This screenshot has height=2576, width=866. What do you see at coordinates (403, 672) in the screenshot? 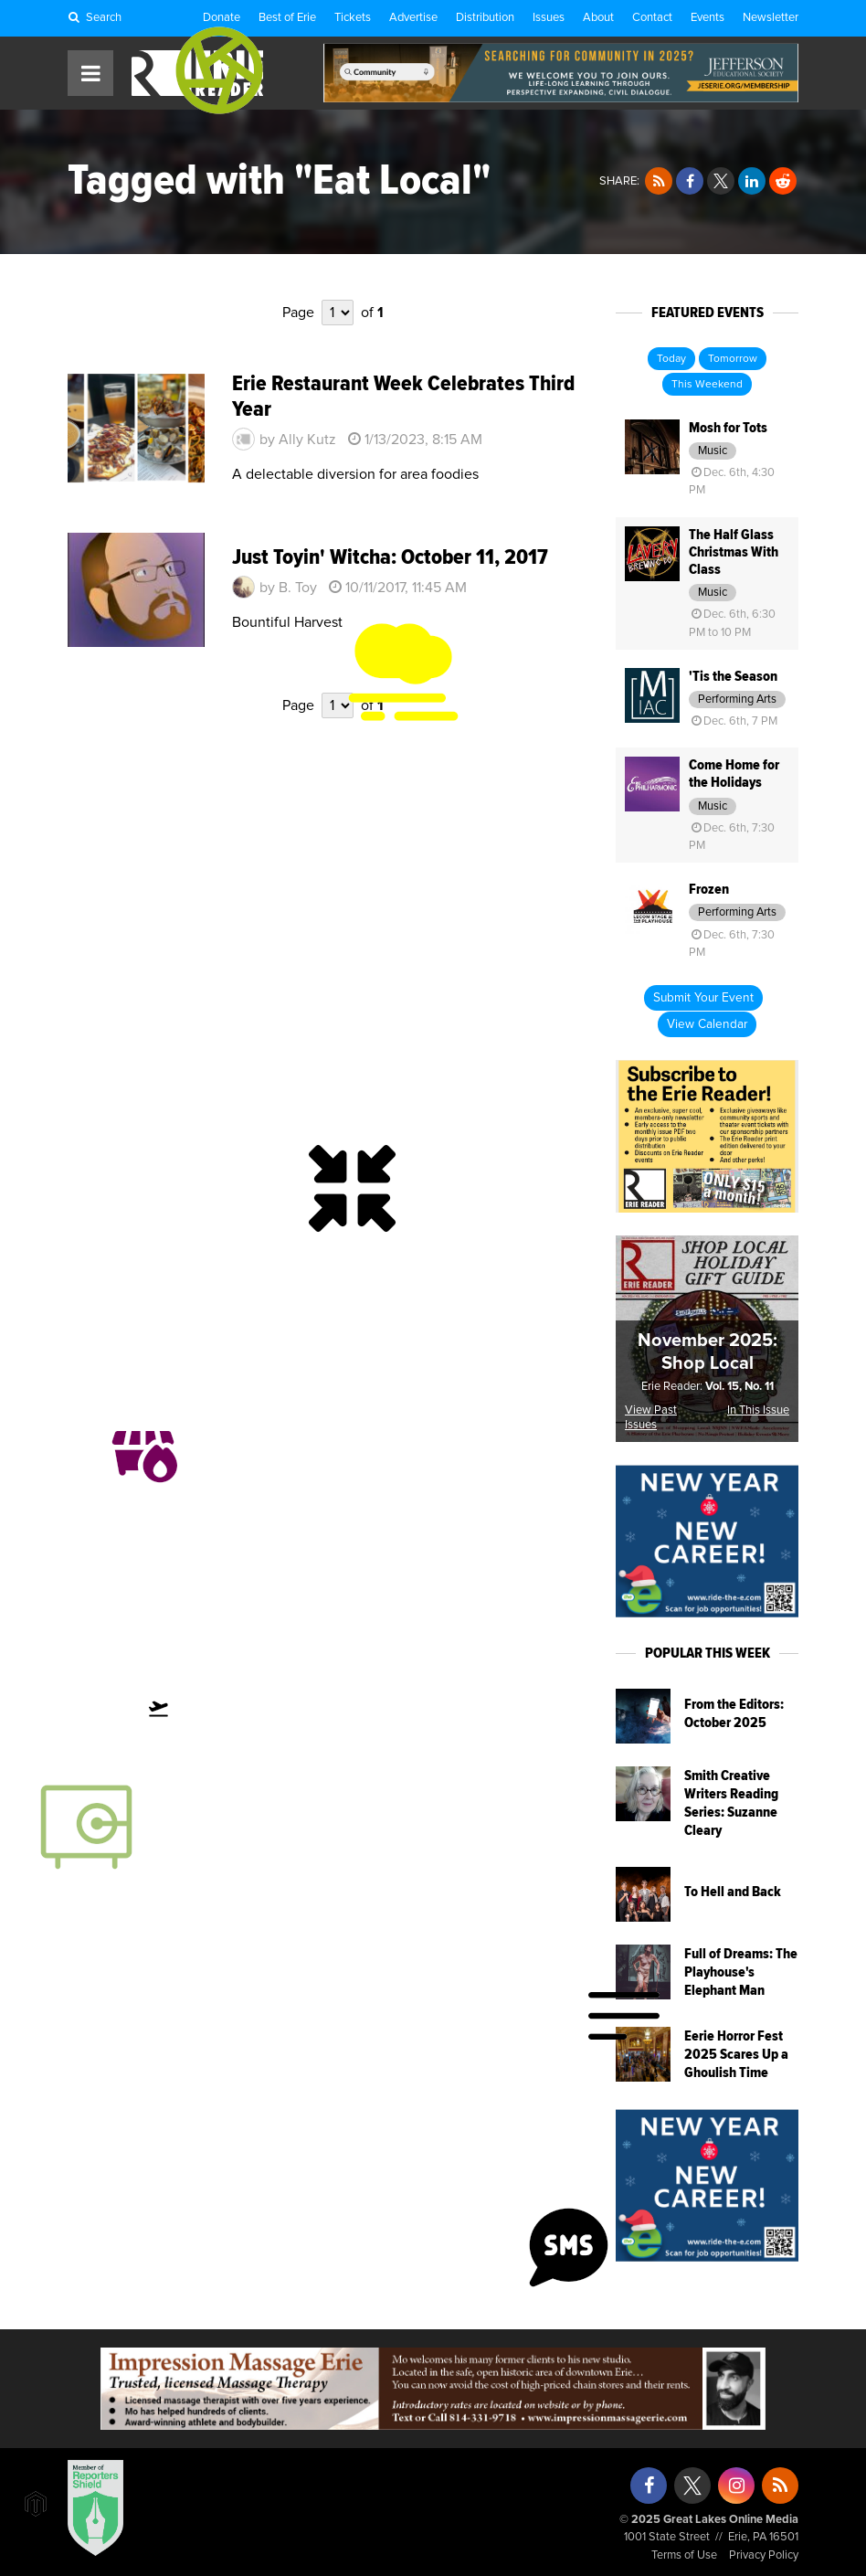
I see `indicates smog or poor air quality conditions` at bounding box center [403, 672].